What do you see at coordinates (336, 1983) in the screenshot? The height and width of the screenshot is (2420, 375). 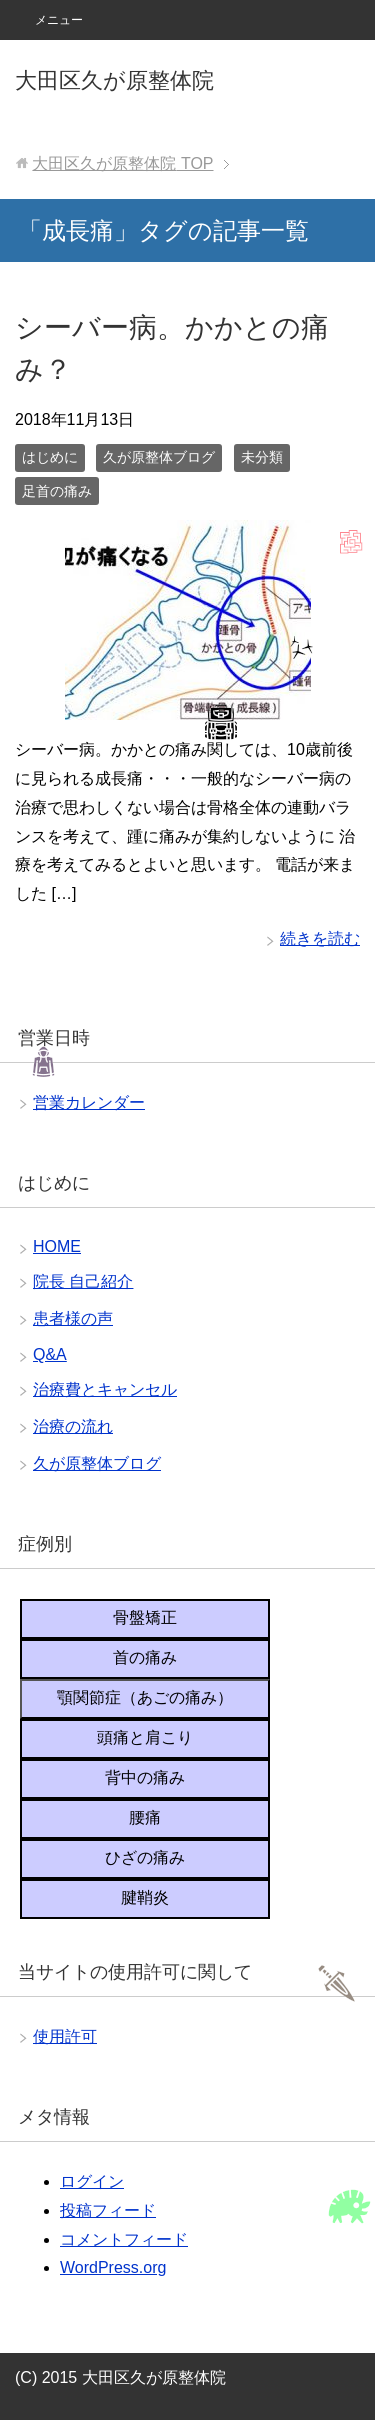 I see `equip a dagger or short blade weapon` at bounding box center [336, 1983].